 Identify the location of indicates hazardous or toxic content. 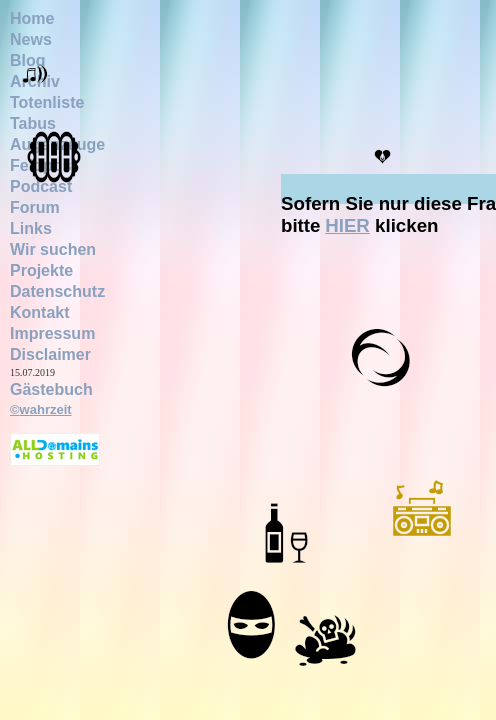
(325, 635).